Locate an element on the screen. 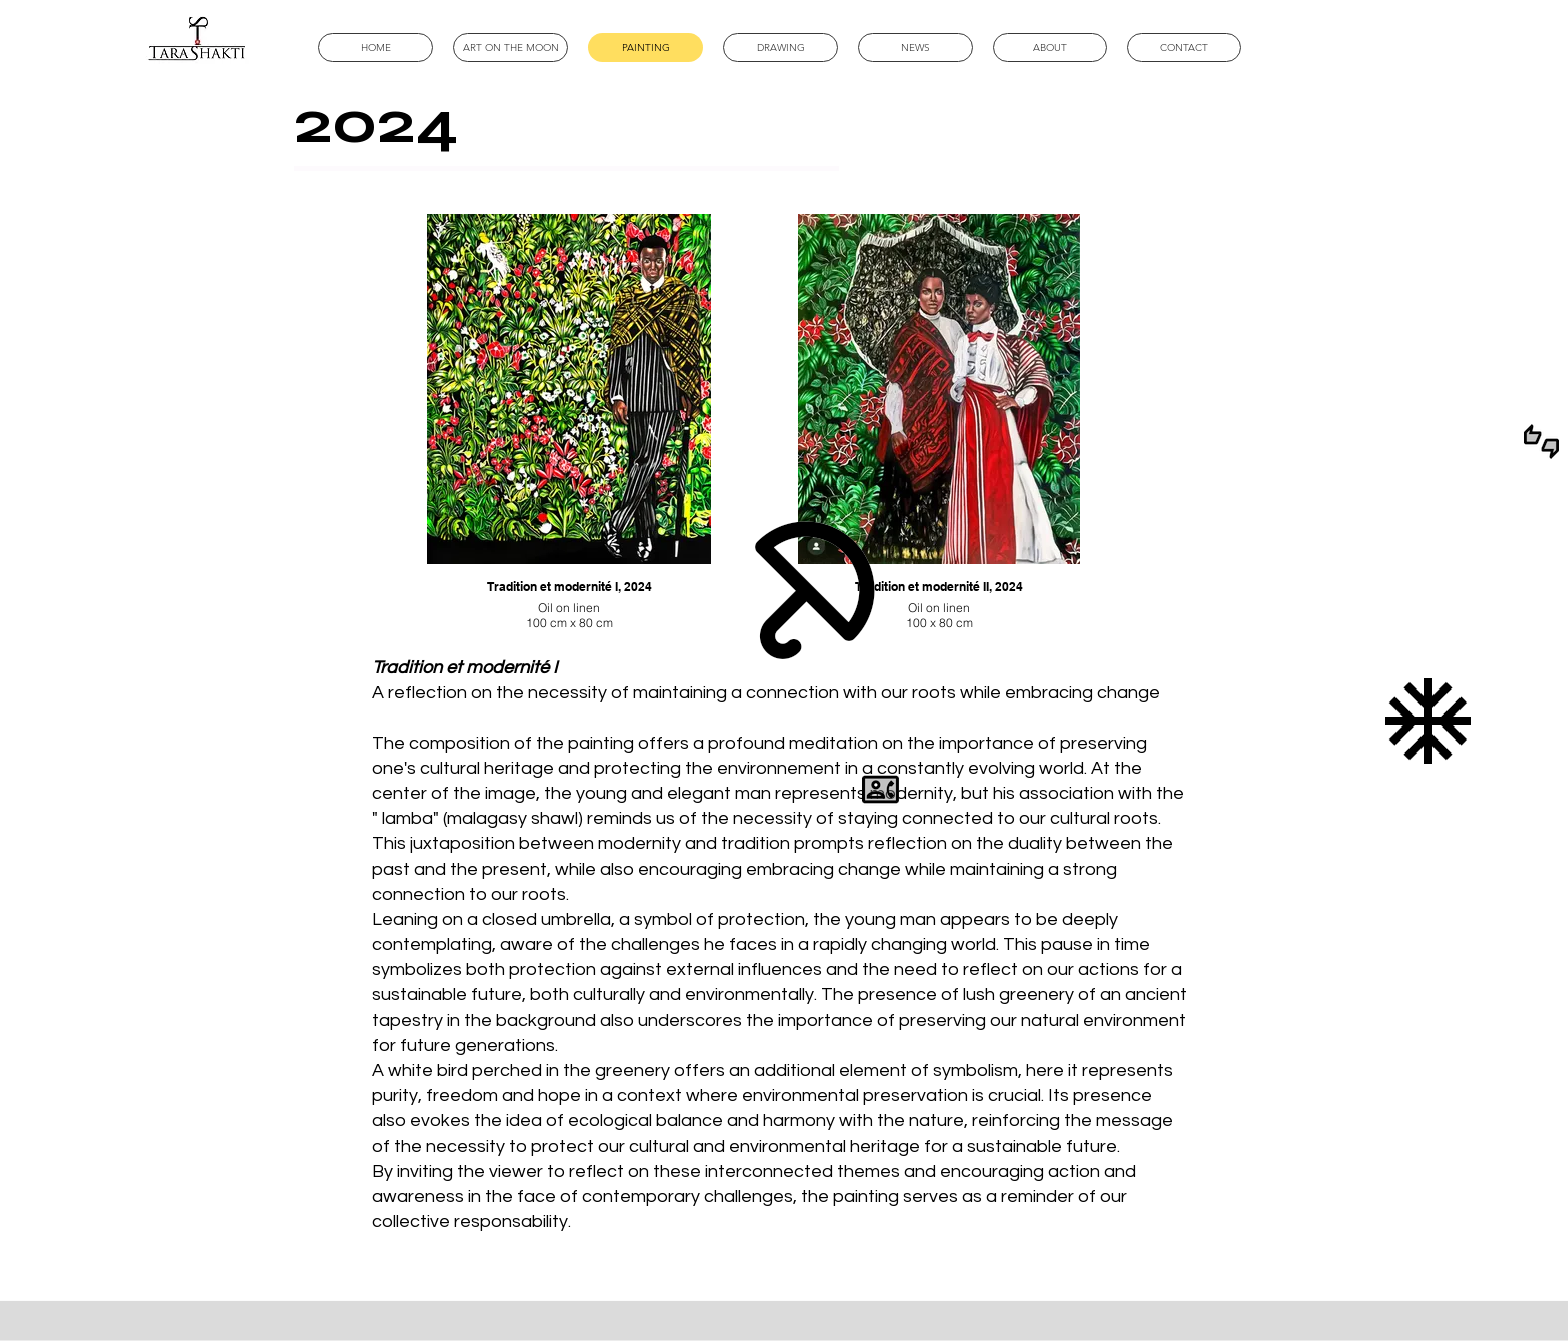 Image resolution: width=1568 pixels, height=1341 pixels. toggle air conditioning or cooling mode is located at coordinates (1428, 721).